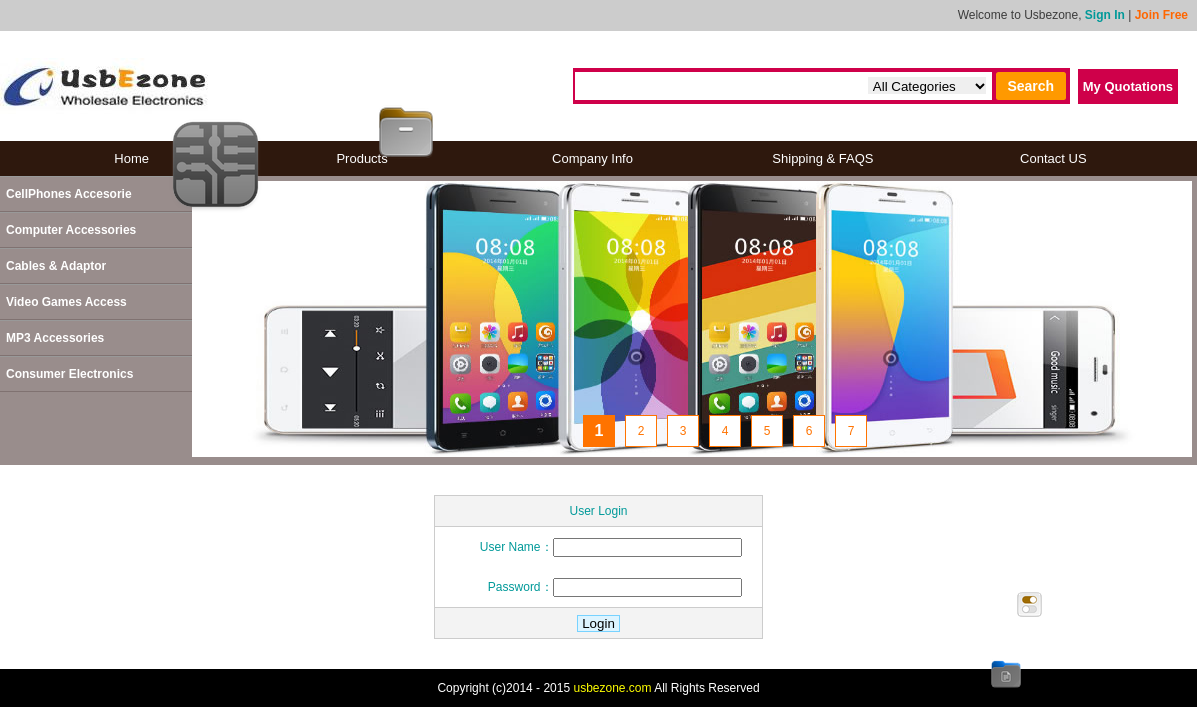 The image size is (1197, 720). I want to click on open gerbview application for viewing gerber files, so click(215, 164).